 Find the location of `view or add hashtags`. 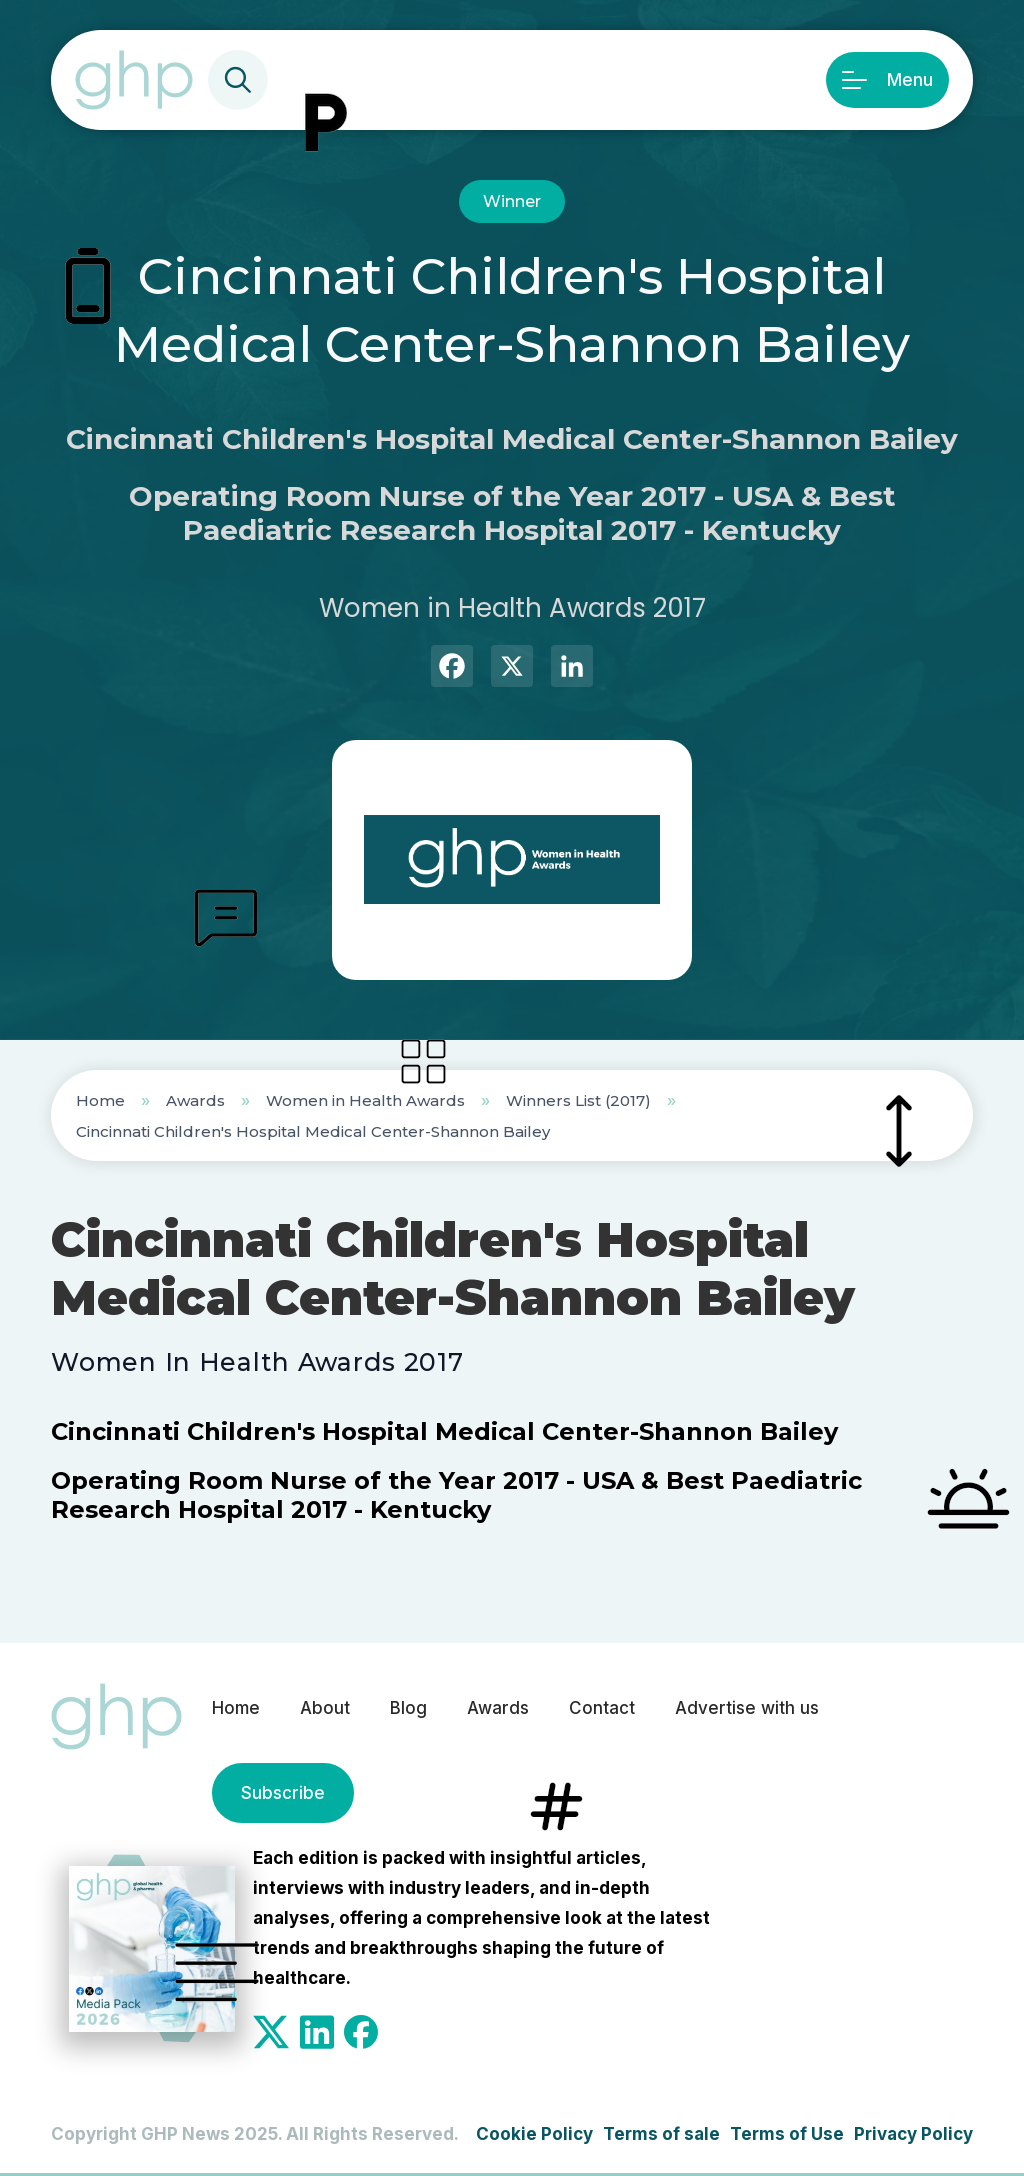

view or add hashtags is located at coordinates (556, 1806).